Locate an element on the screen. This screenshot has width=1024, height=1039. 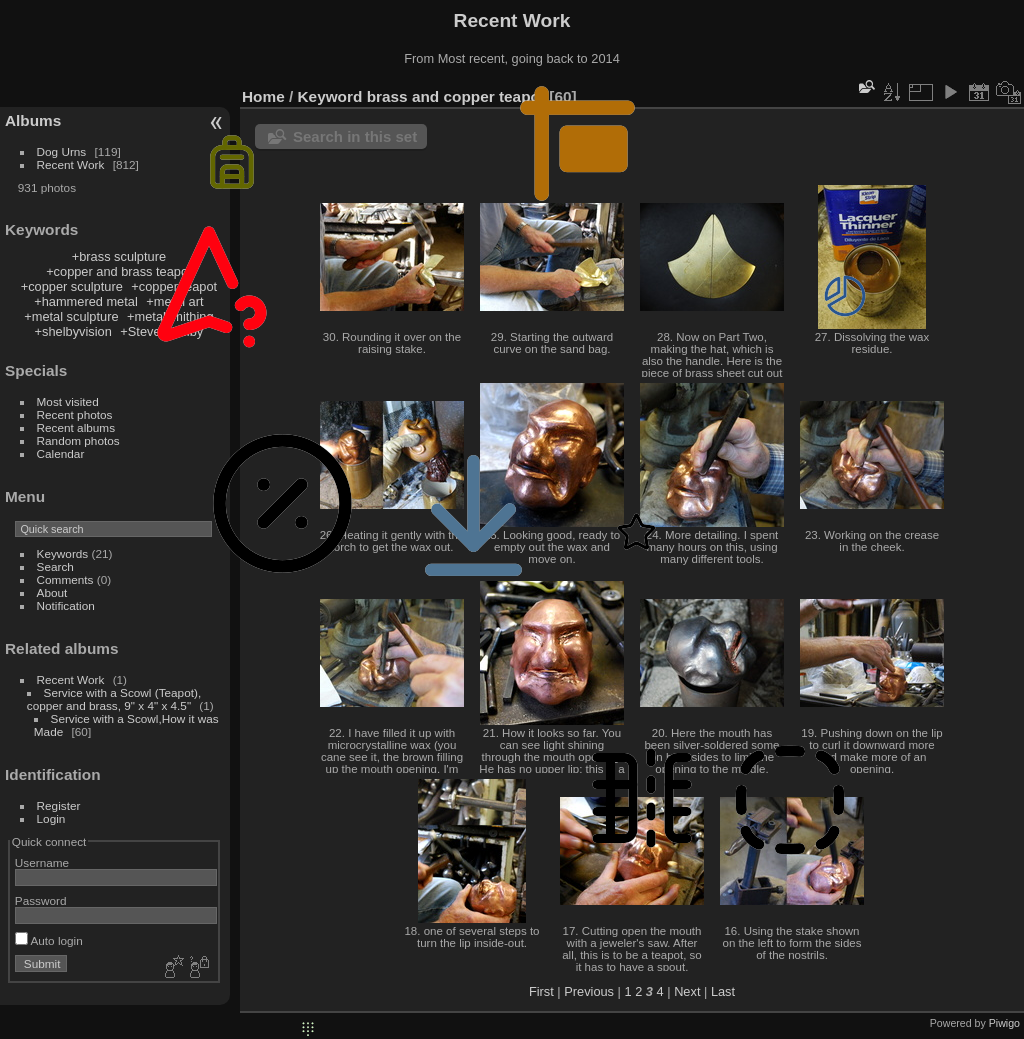
view analytics or statistics breakdown is located at coordinates (845, 296).